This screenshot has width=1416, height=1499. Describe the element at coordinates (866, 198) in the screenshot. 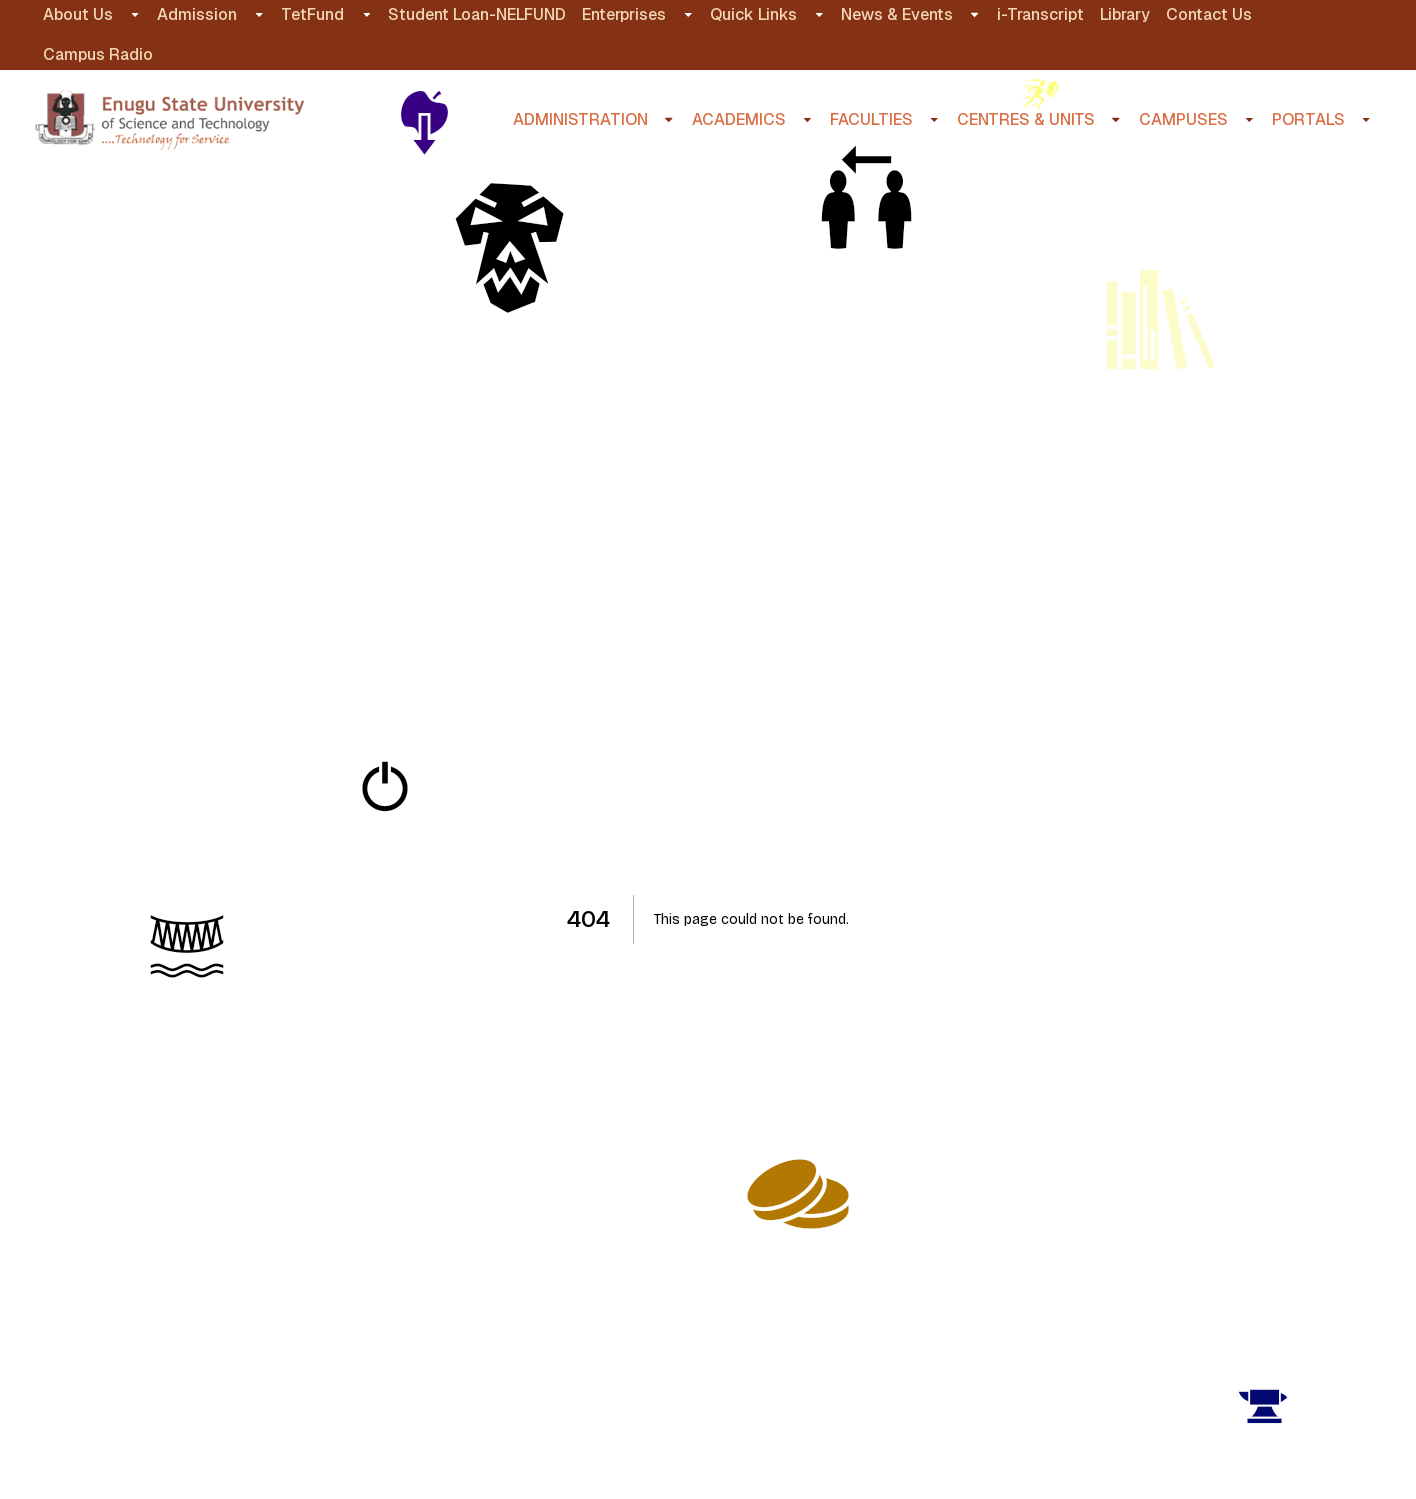

I see `switch to previous player's turn` at that location.